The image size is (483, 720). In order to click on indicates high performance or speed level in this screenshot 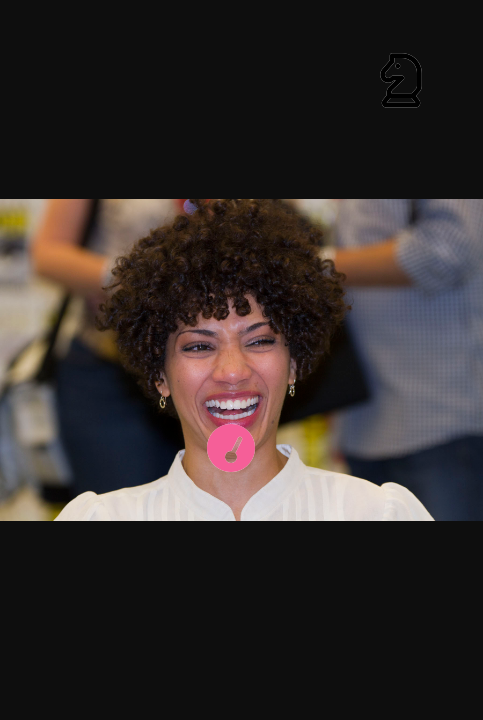, I will do `click(231, 448)`.